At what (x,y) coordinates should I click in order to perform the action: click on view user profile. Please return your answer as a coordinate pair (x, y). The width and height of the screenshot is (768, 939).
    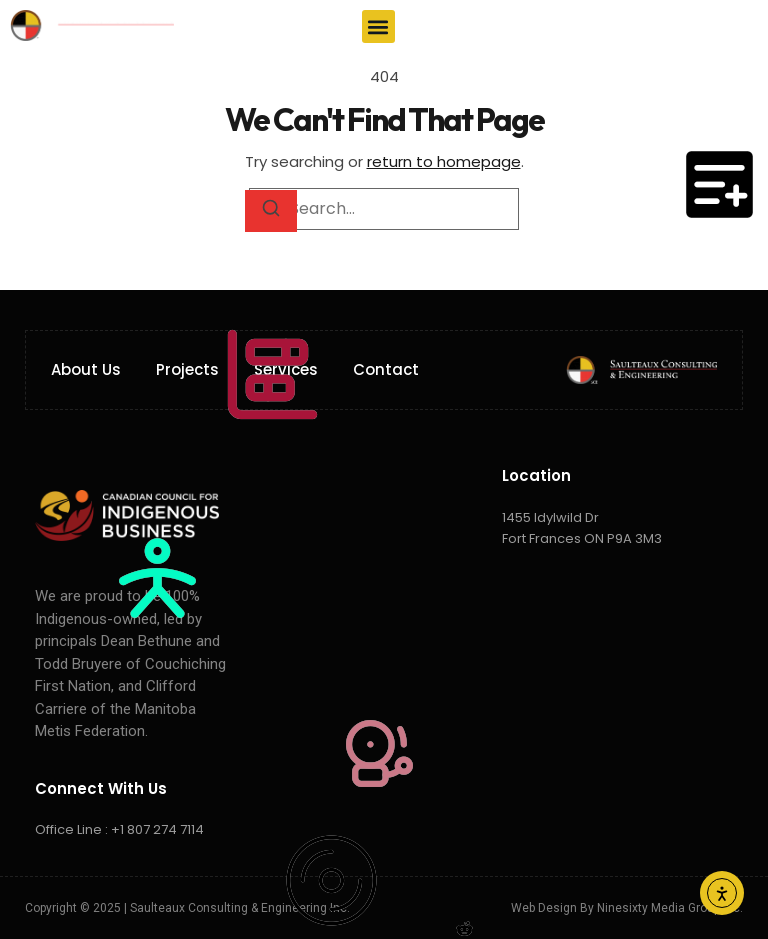
    Looking at the image, I should click on (157, 579).